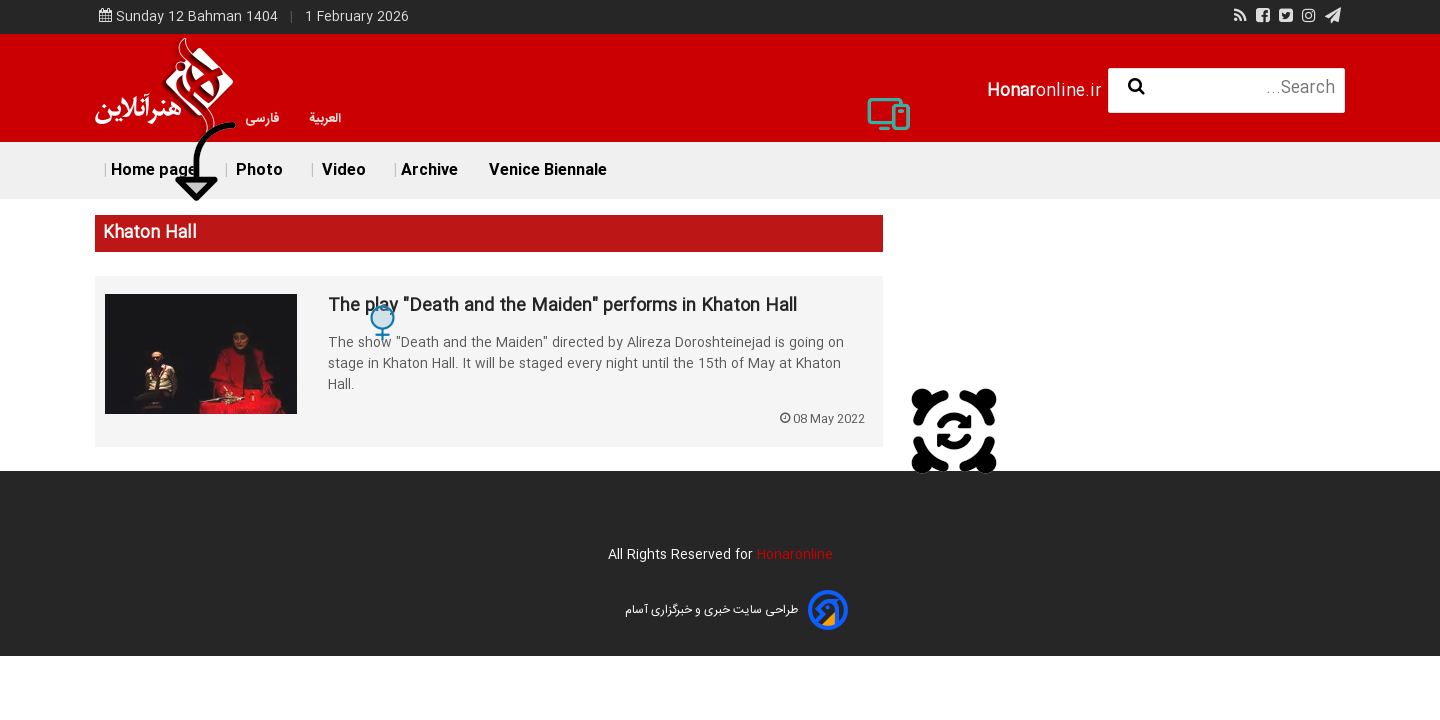  I want to click on indicates female gender option, so click(382, 322).